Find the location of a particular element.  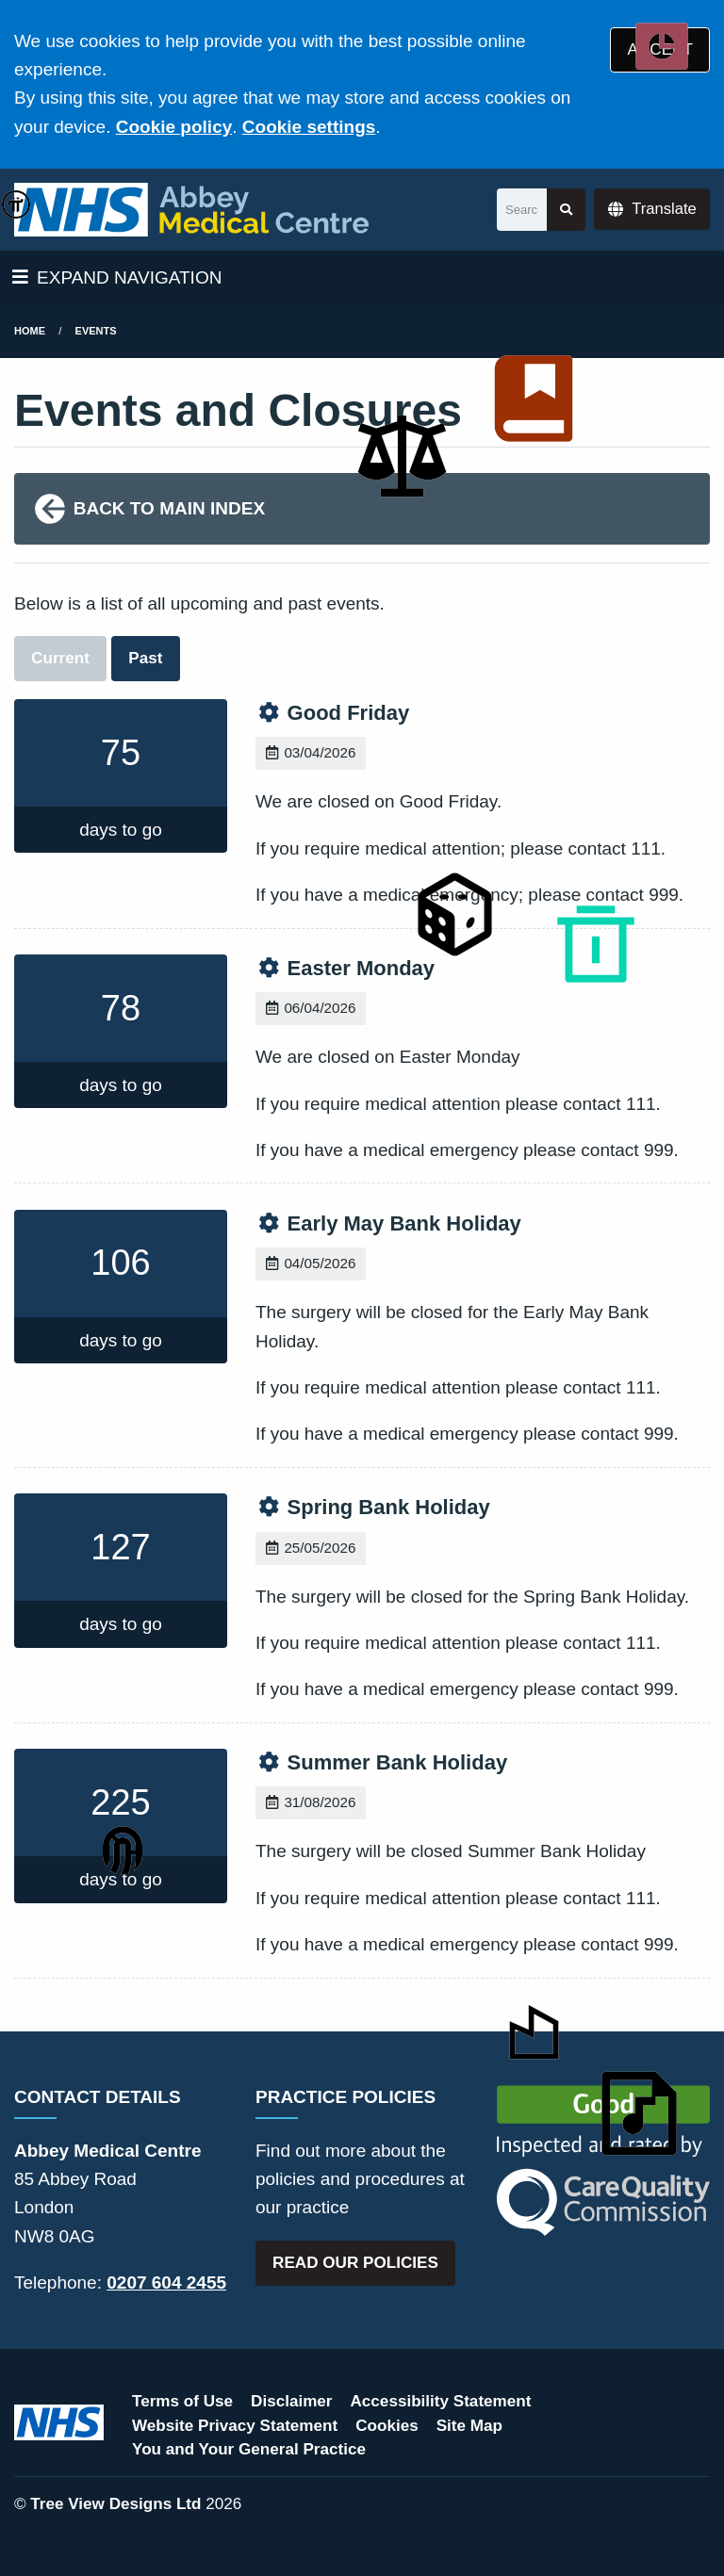

authenticate with fingerprint biometrics is located at coordinates (123, 1850).